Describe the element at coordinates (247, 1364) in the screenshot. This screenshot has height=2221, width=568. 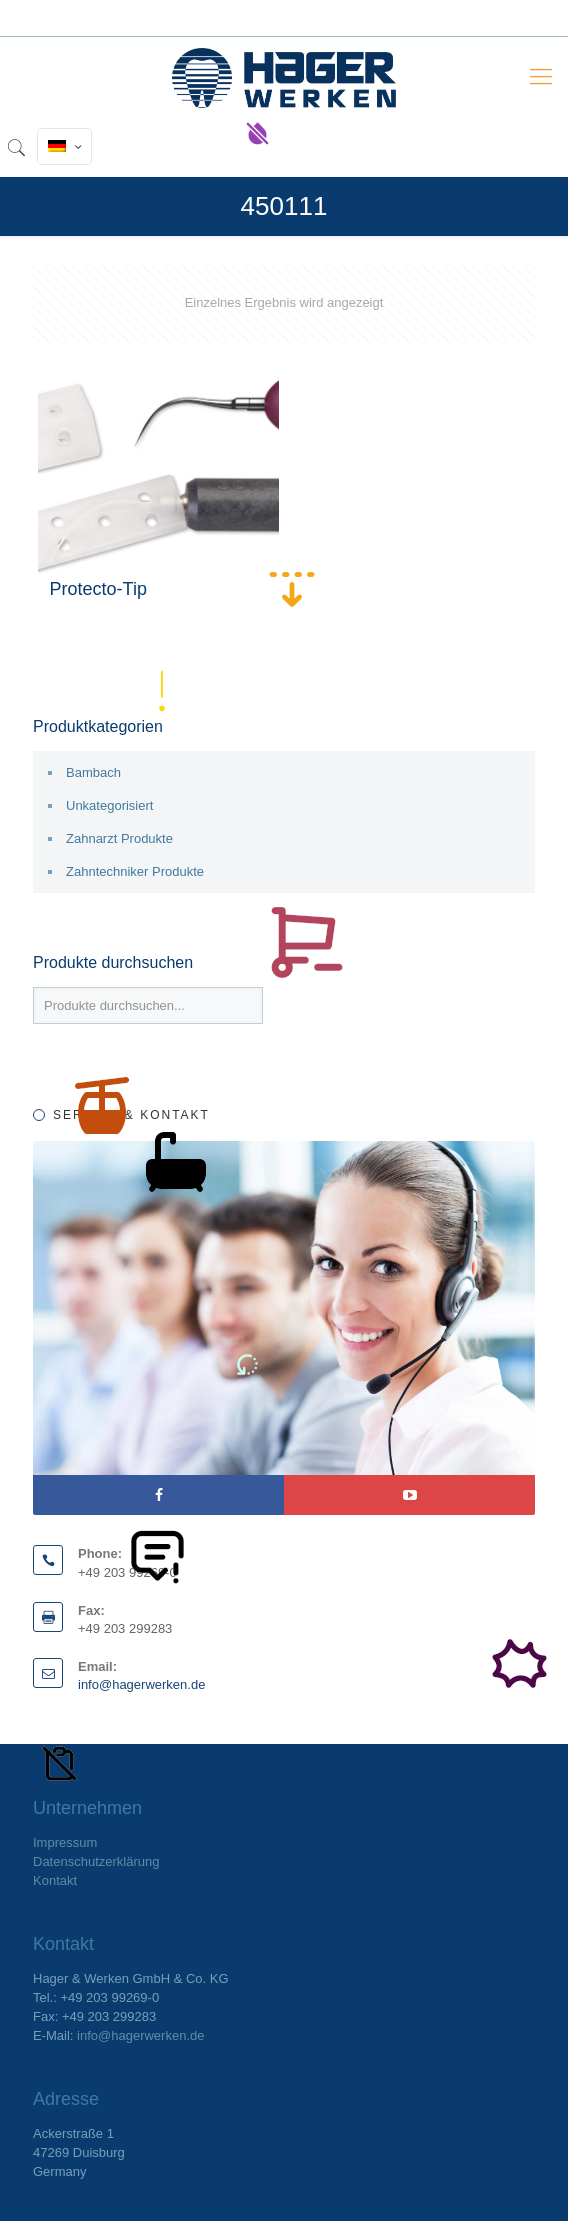
I see `rotate content counterclockwise` at that location.